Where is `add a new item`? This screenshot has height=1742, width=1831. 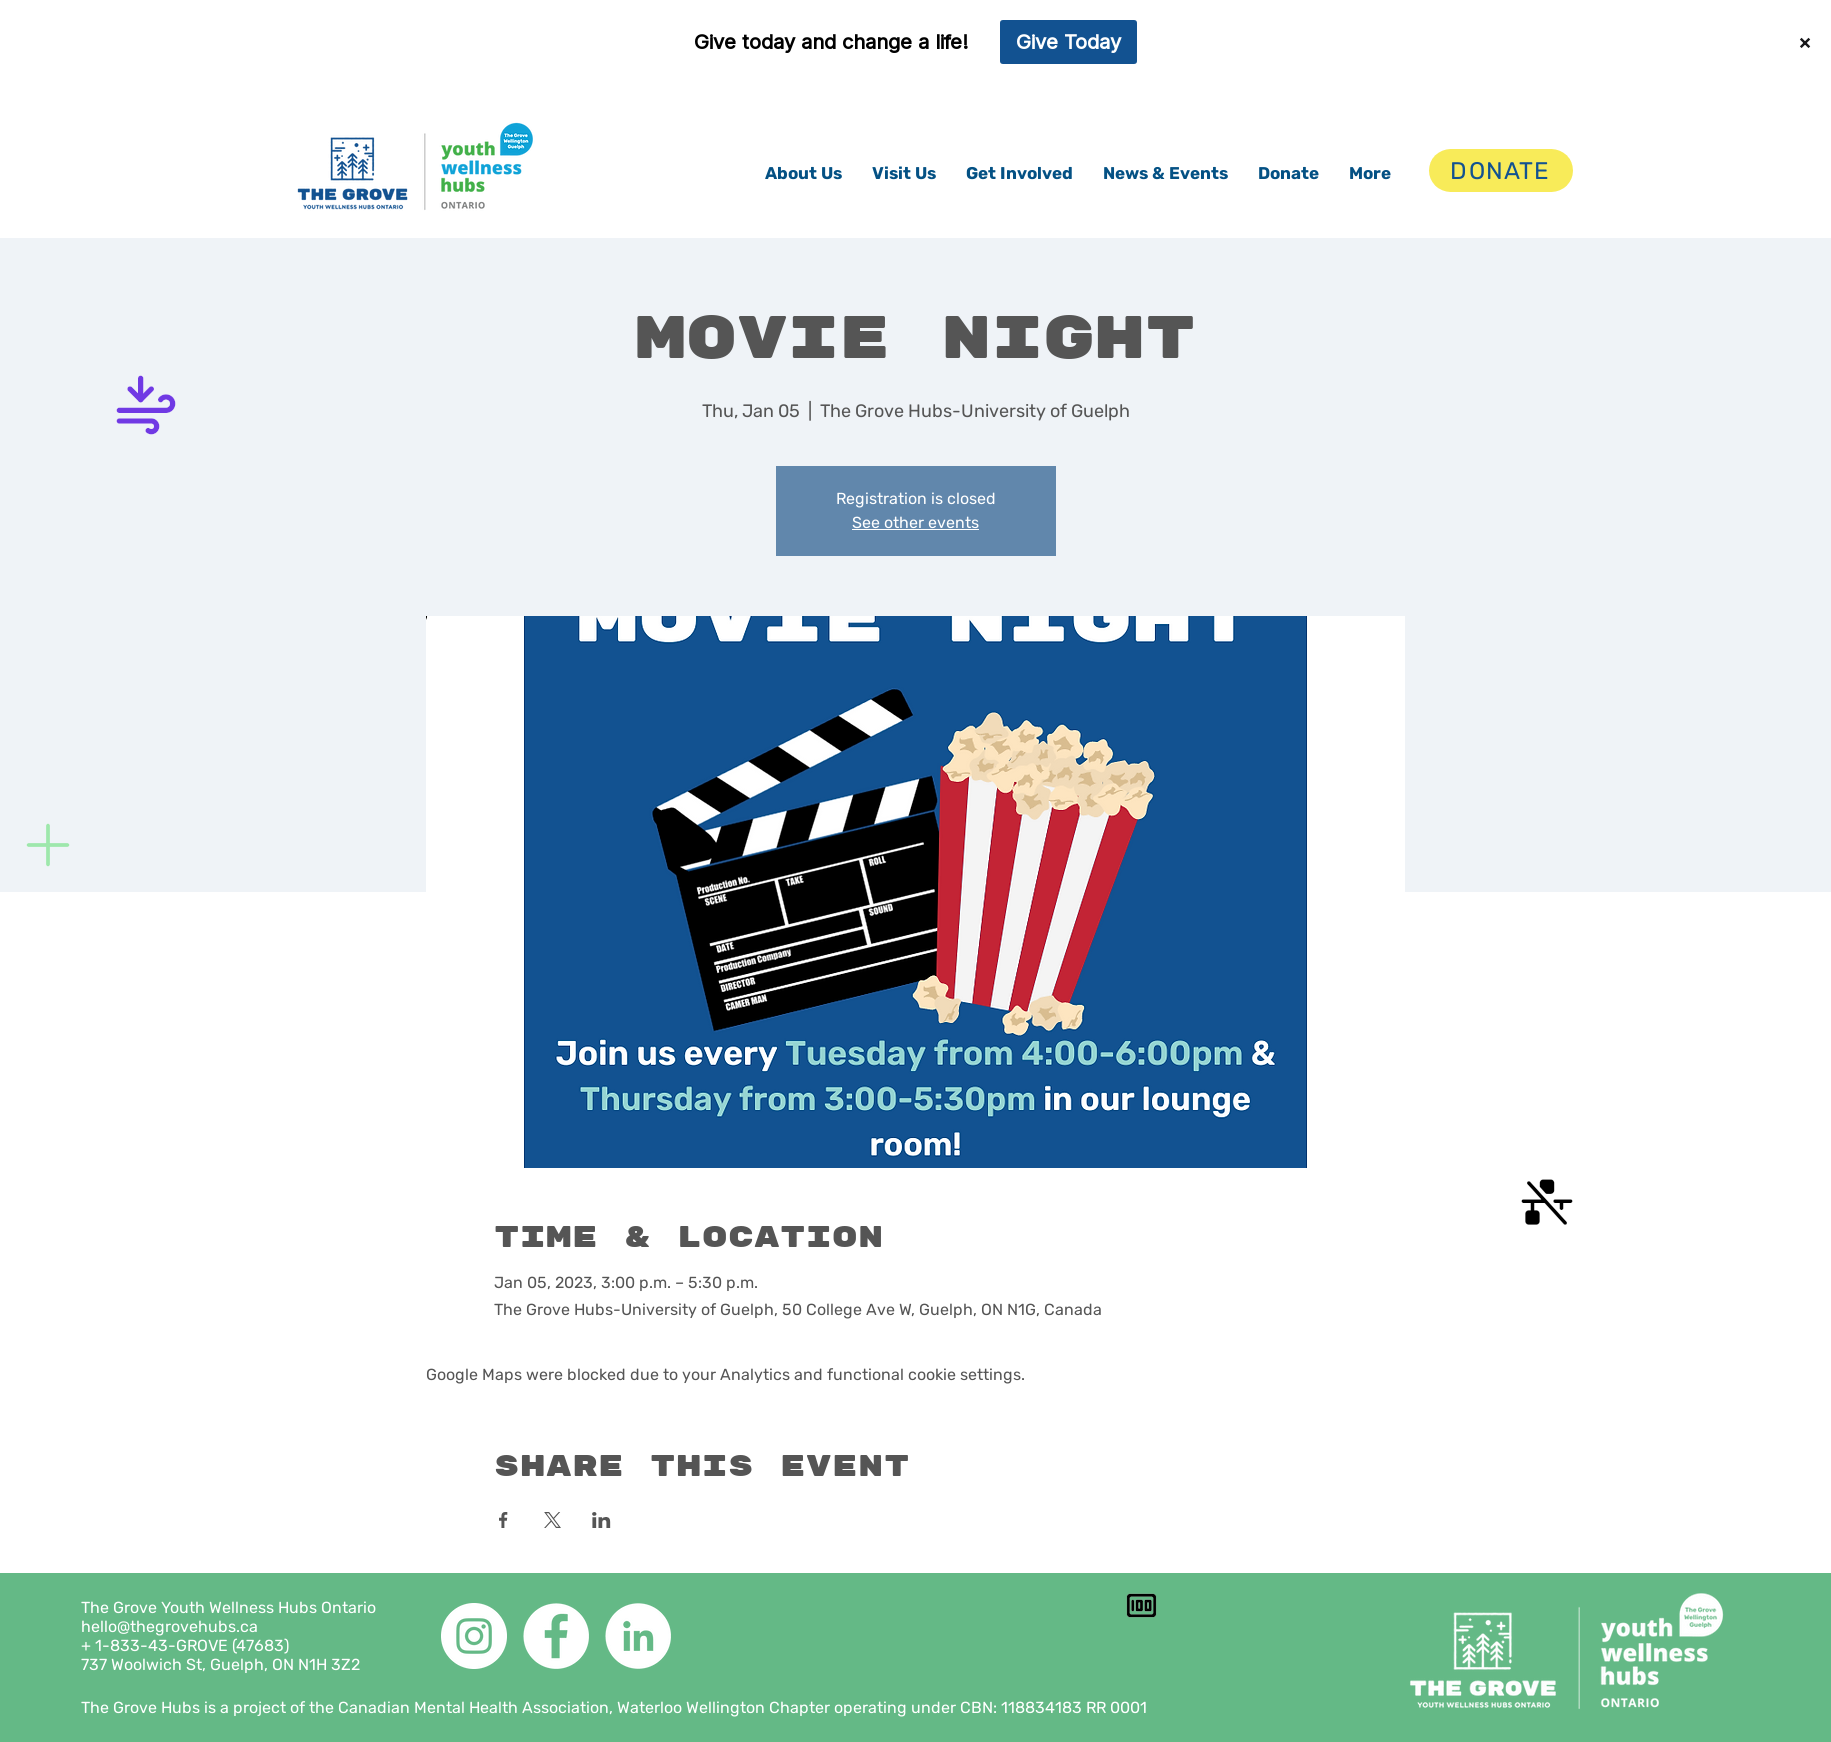
add a new item is located at coordinates (48, 845).